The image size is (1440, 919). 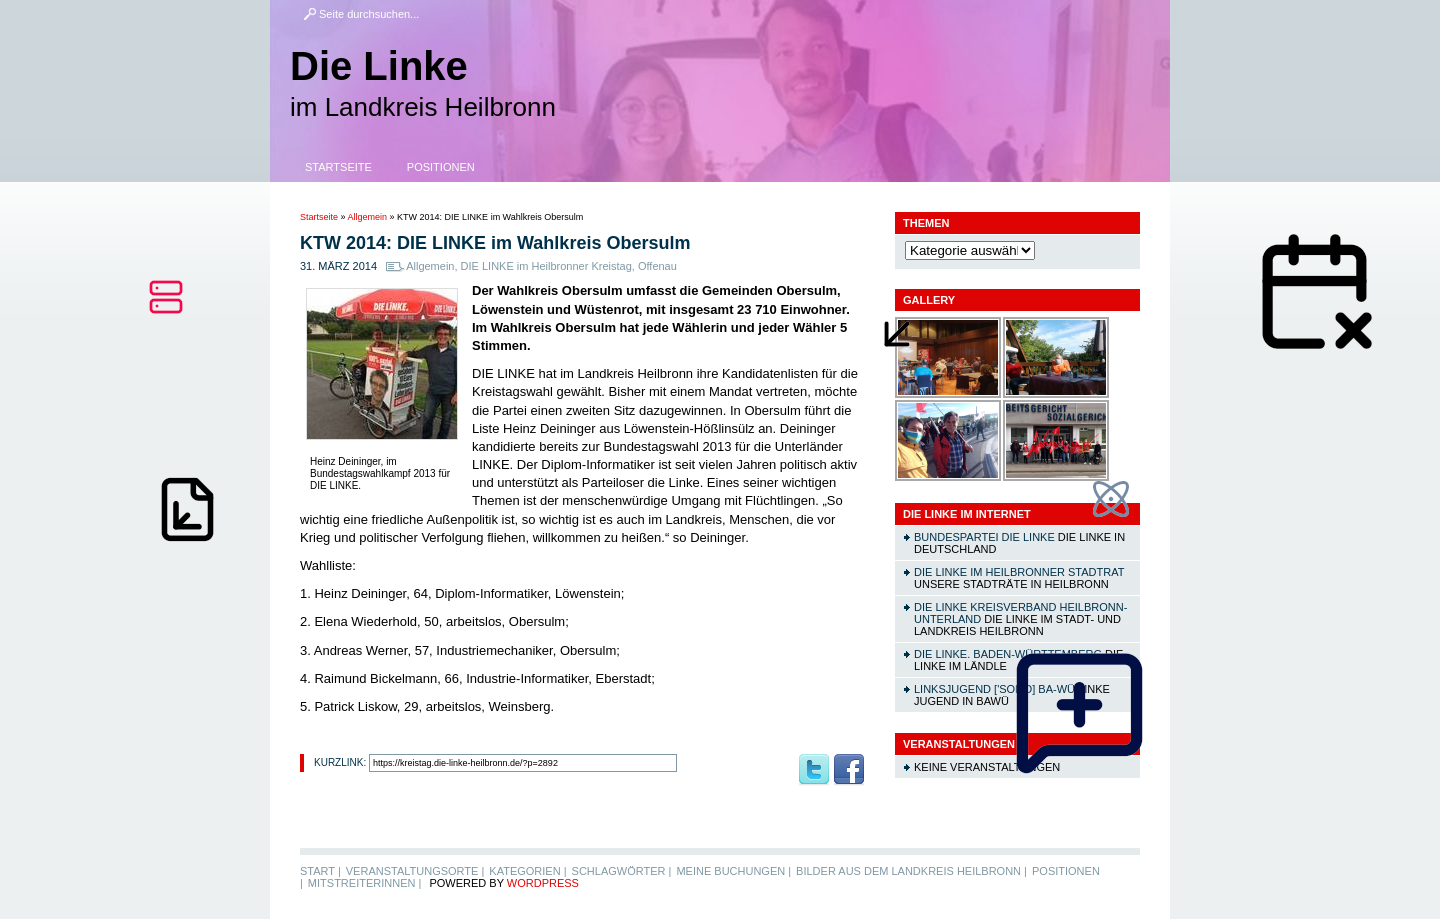 I want to click on cancel or delete a scheduled event, so click(x=1314, y=291).